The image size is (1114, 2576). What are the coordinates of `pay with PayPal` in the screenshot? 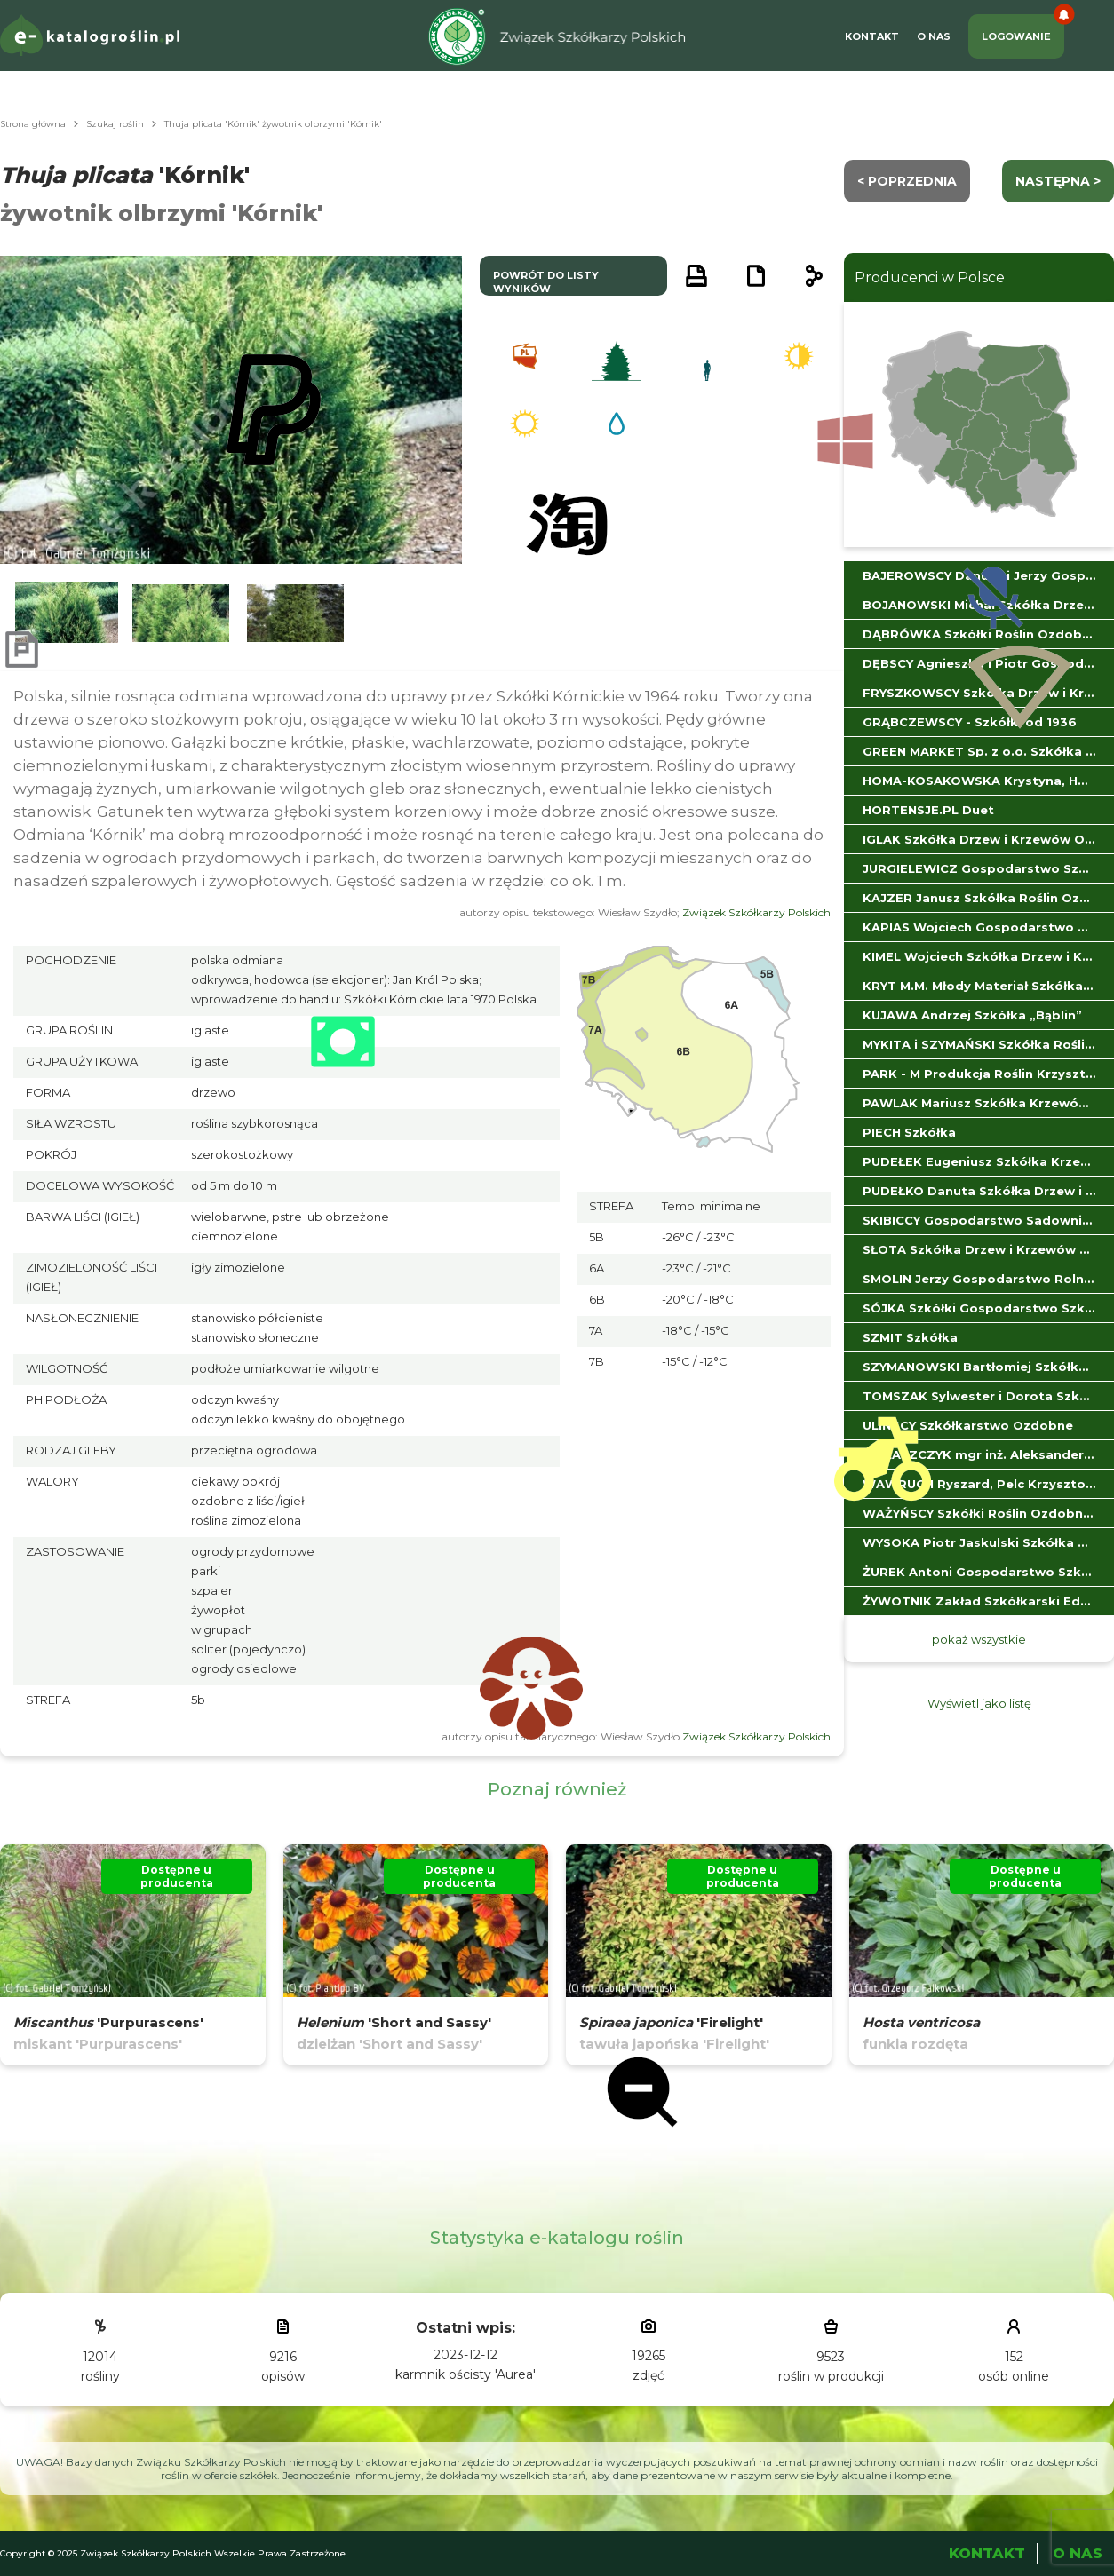 It's located at (275, 408).